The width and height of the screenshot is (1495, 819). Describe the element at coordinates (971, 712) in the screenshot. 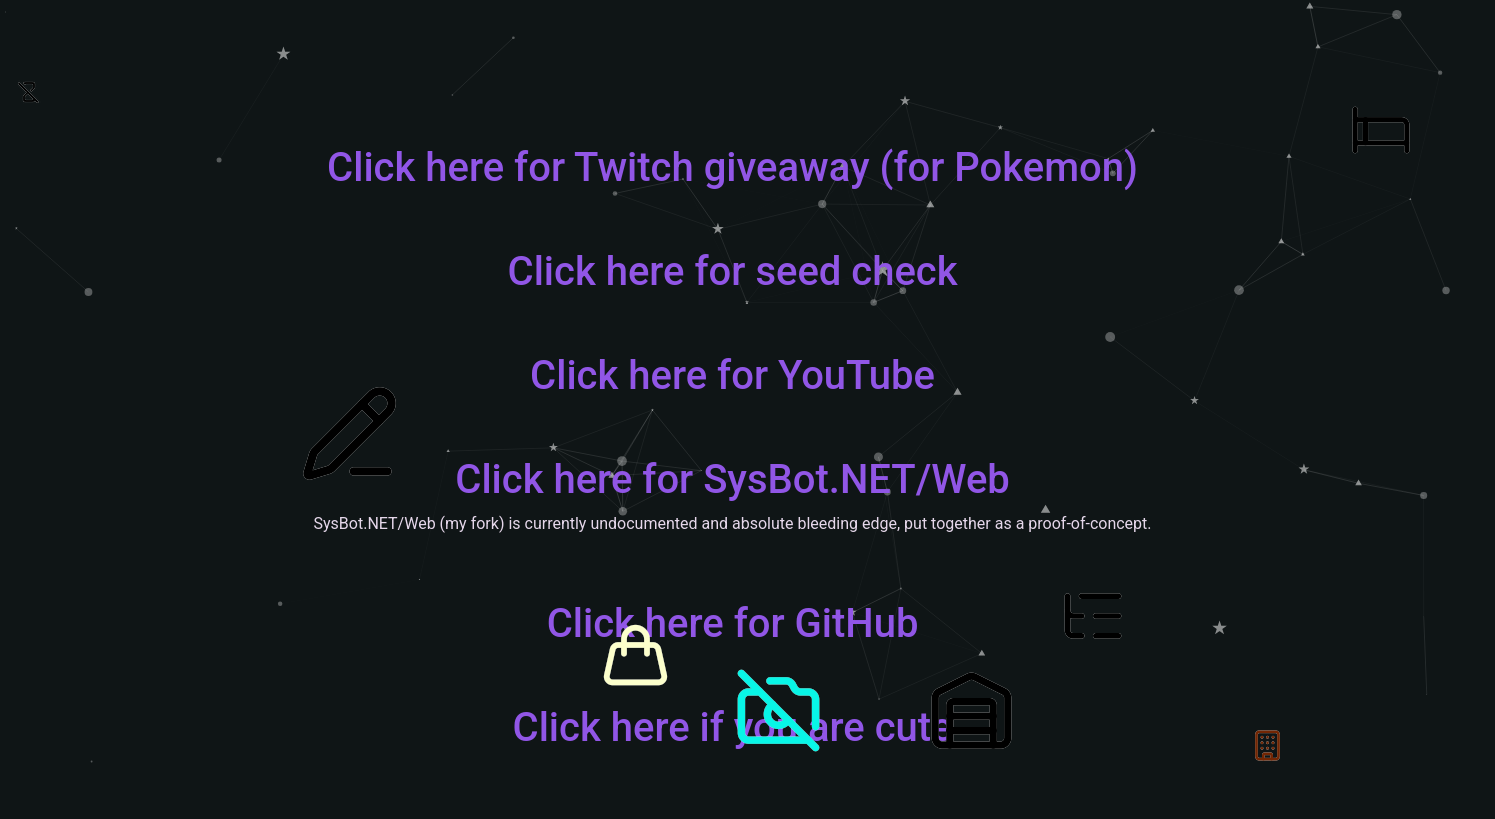

I see `access warehouse or storage inventory` at that location.